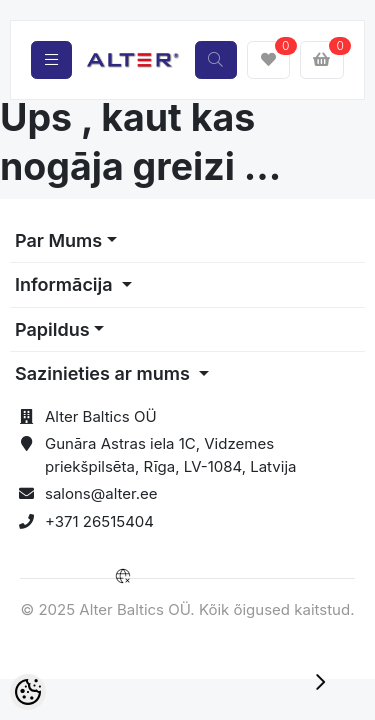 Image resolution: width=375 pixels, height=720 pixels. Describe the element at coordinates (123, 576) in the screenshot. I see `disconnect from the internet` at that location.